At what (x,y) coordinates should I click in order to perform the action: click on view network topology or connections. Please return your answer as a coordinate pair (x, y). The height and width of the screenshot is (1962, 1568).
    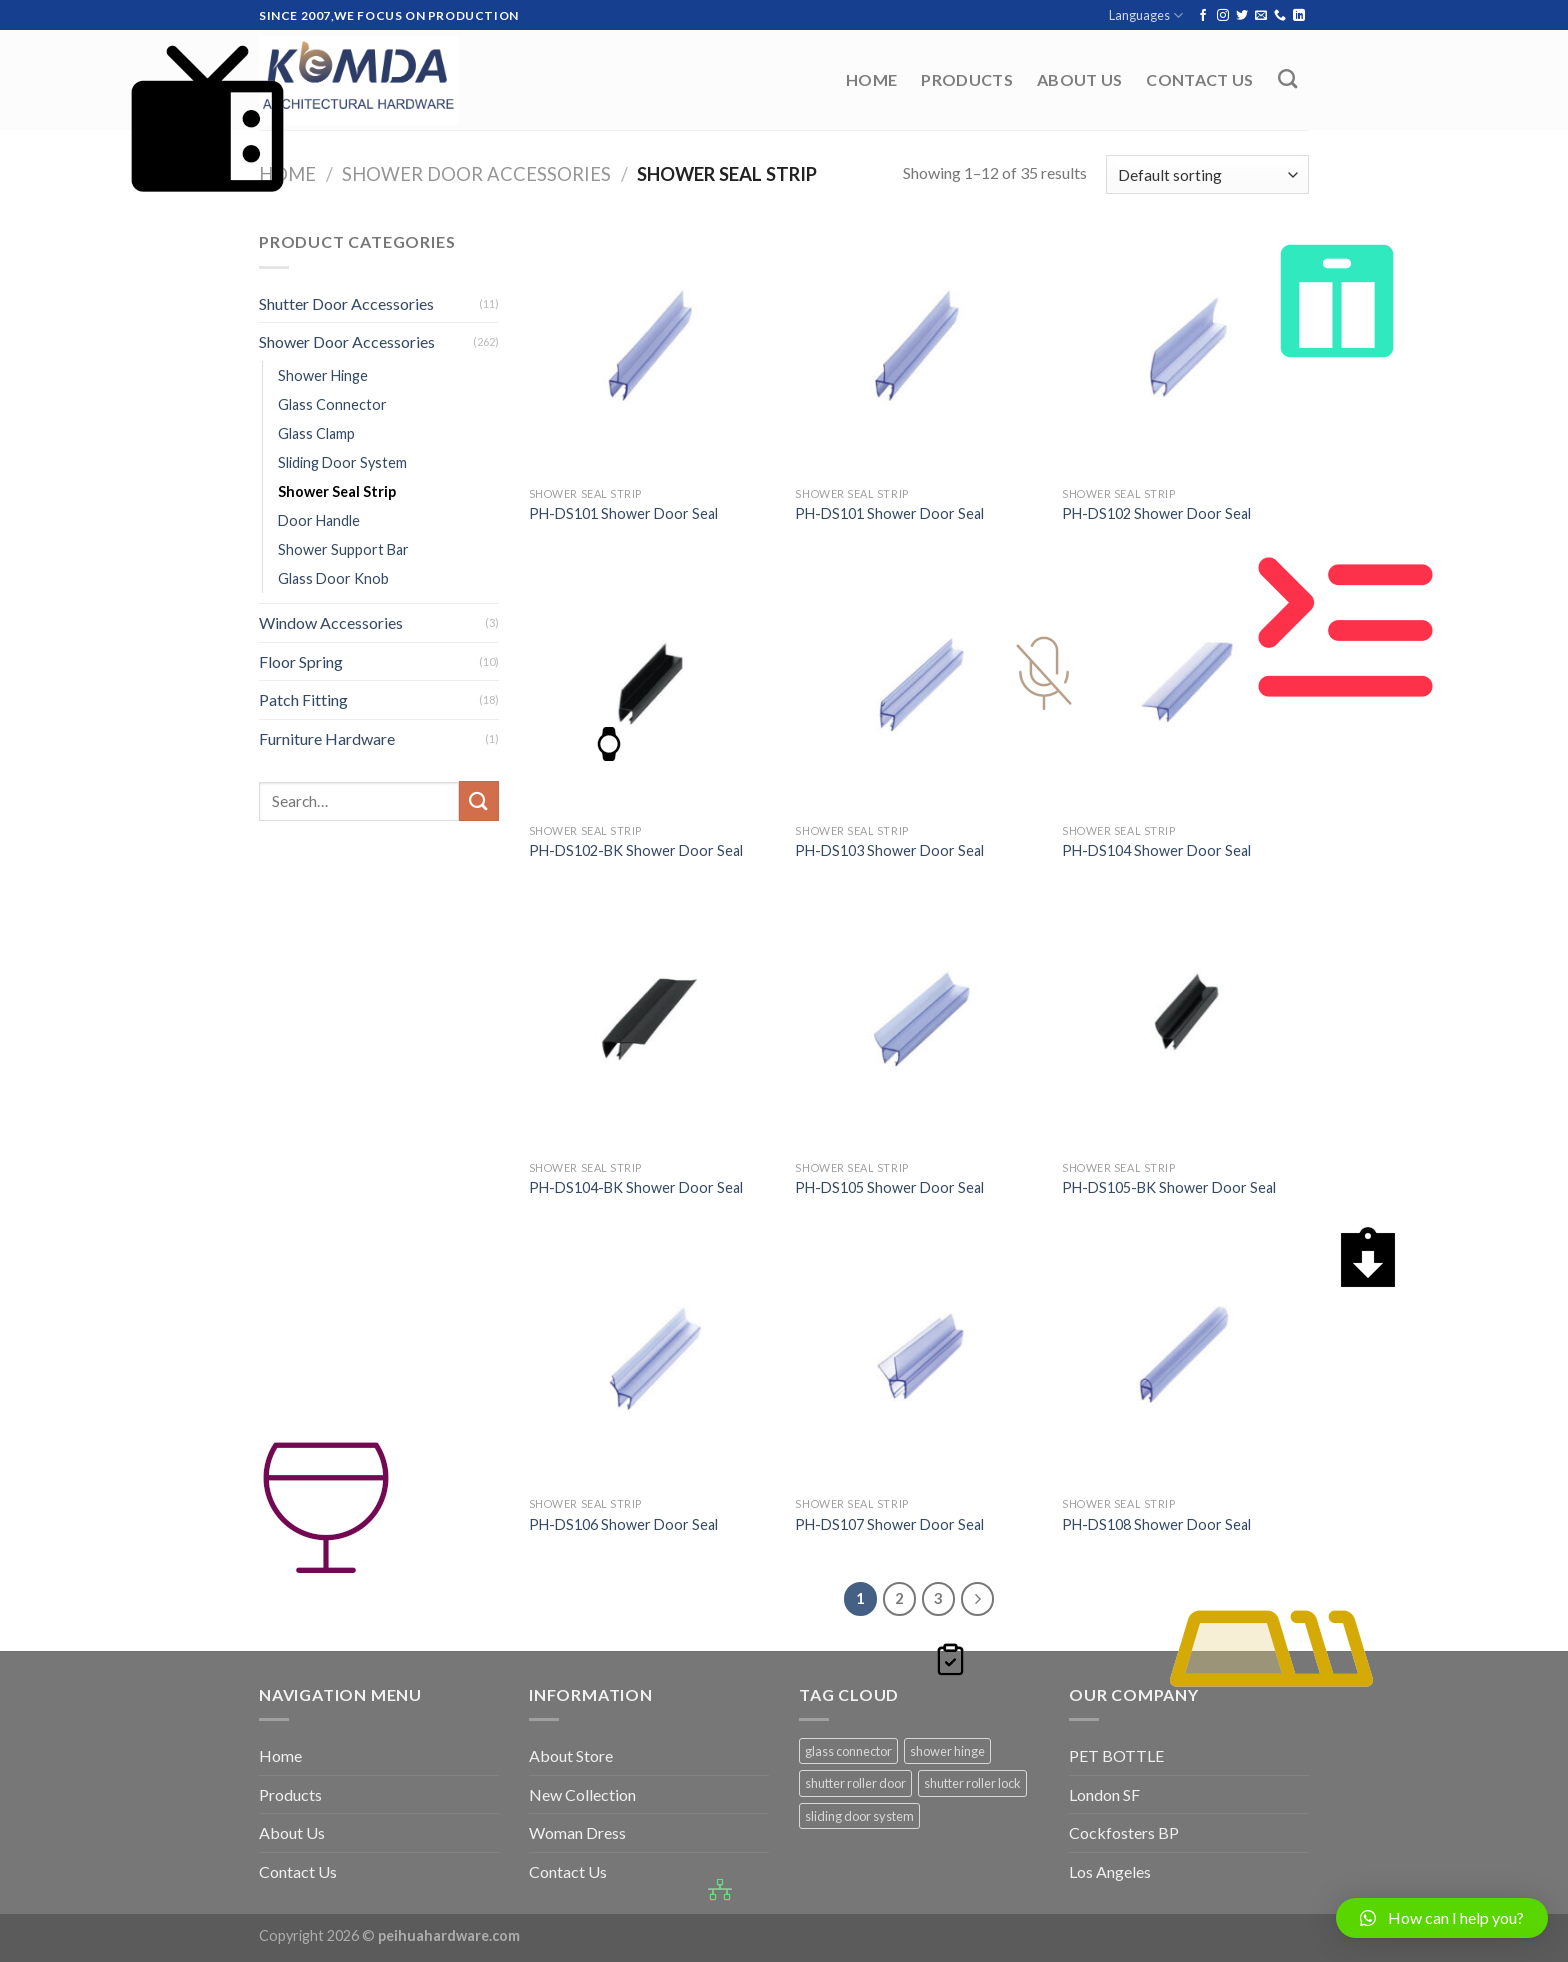
    Looking at the image, I should click on (720, 1890).